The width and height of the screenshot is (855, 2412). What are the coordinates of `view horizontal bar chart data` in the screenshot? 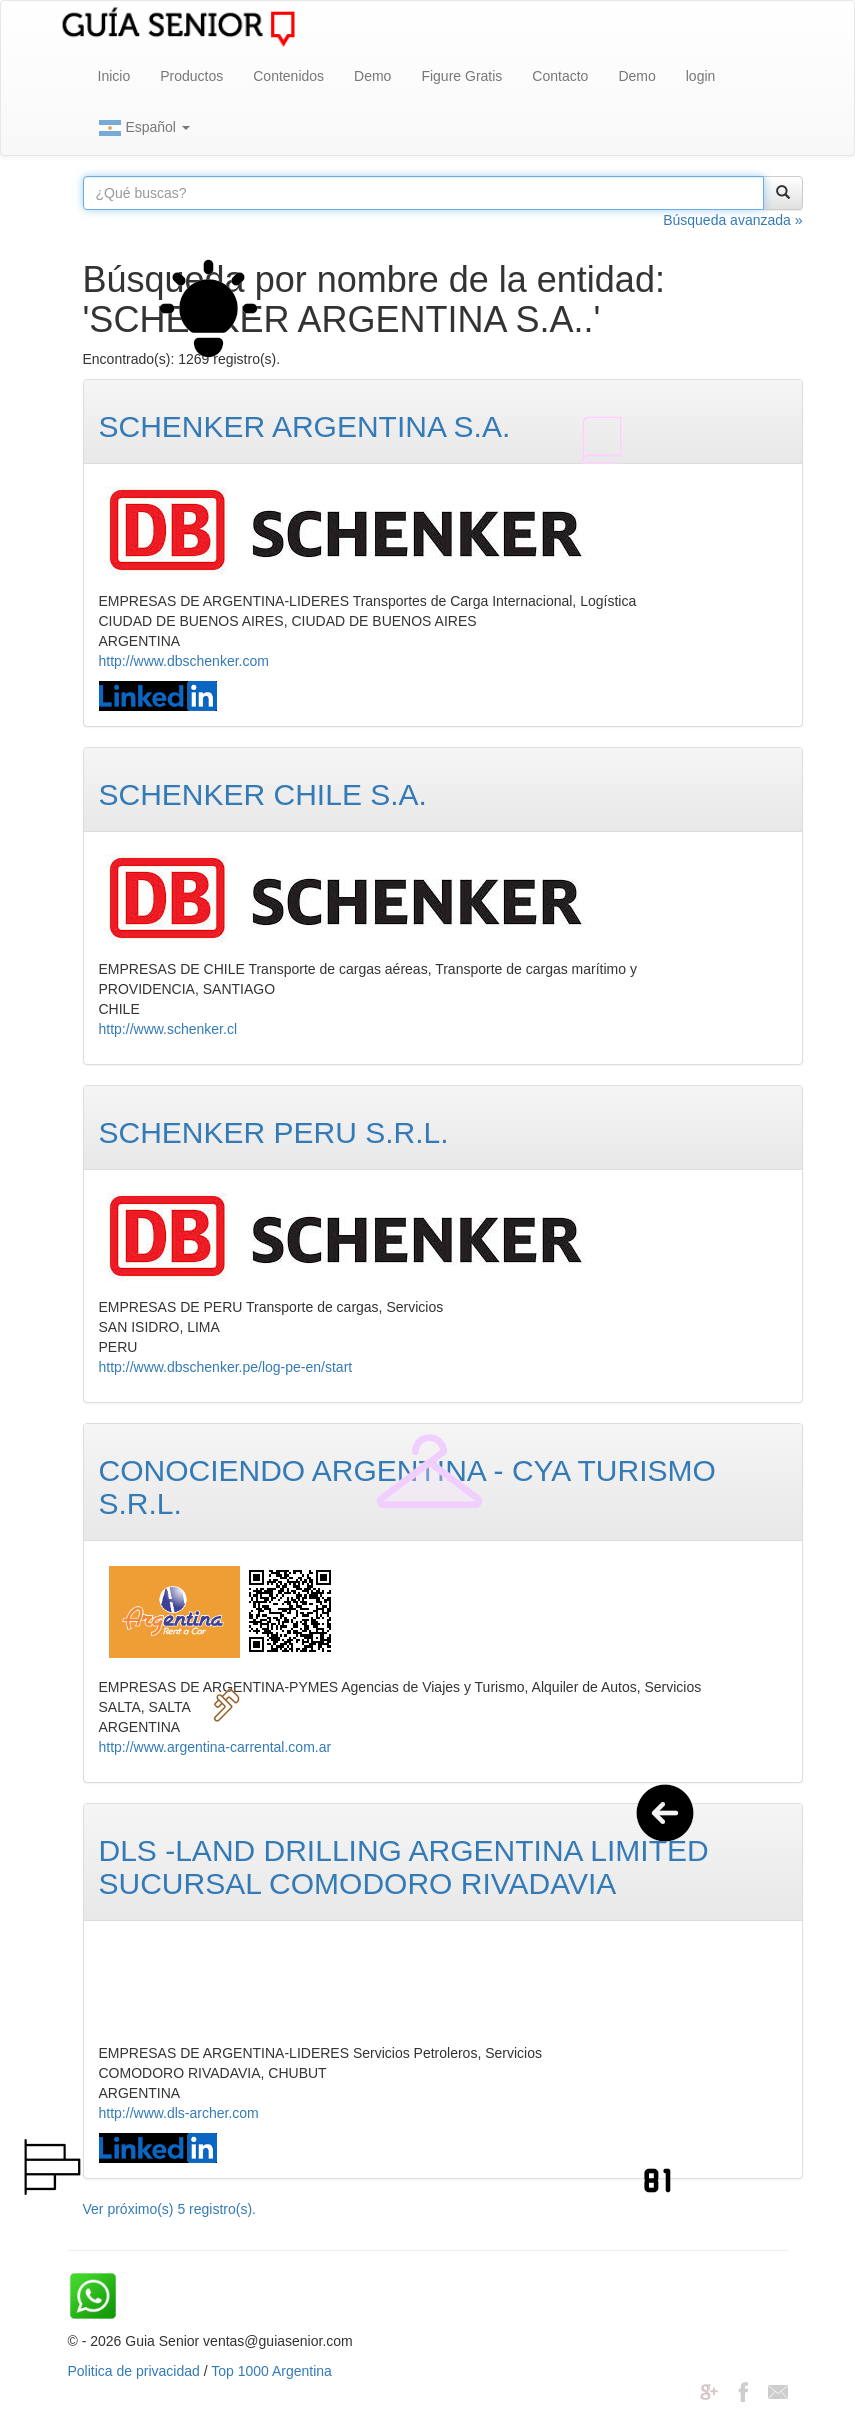 It's located at (50, 2167).